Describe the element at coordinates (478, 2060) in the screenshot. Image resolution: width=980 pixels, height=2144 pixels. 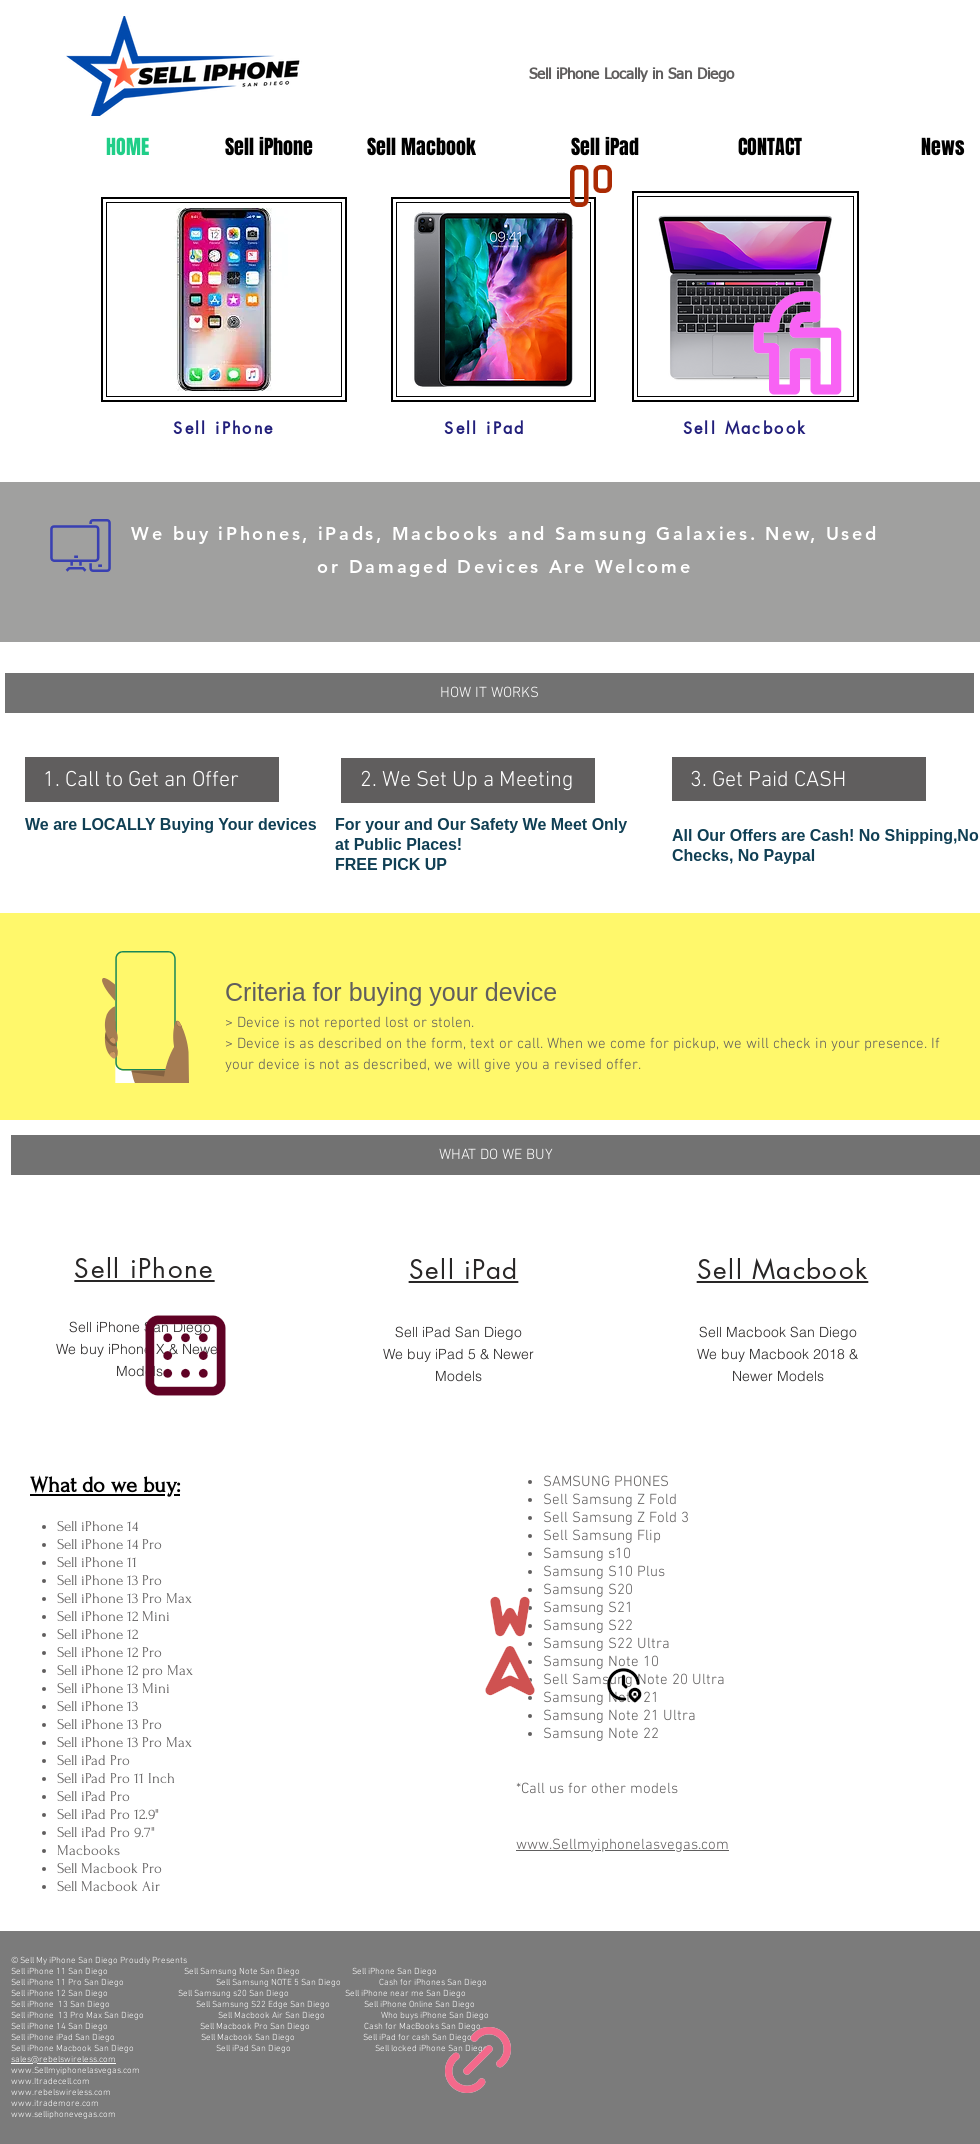
I see `copy or share a link` at that location.